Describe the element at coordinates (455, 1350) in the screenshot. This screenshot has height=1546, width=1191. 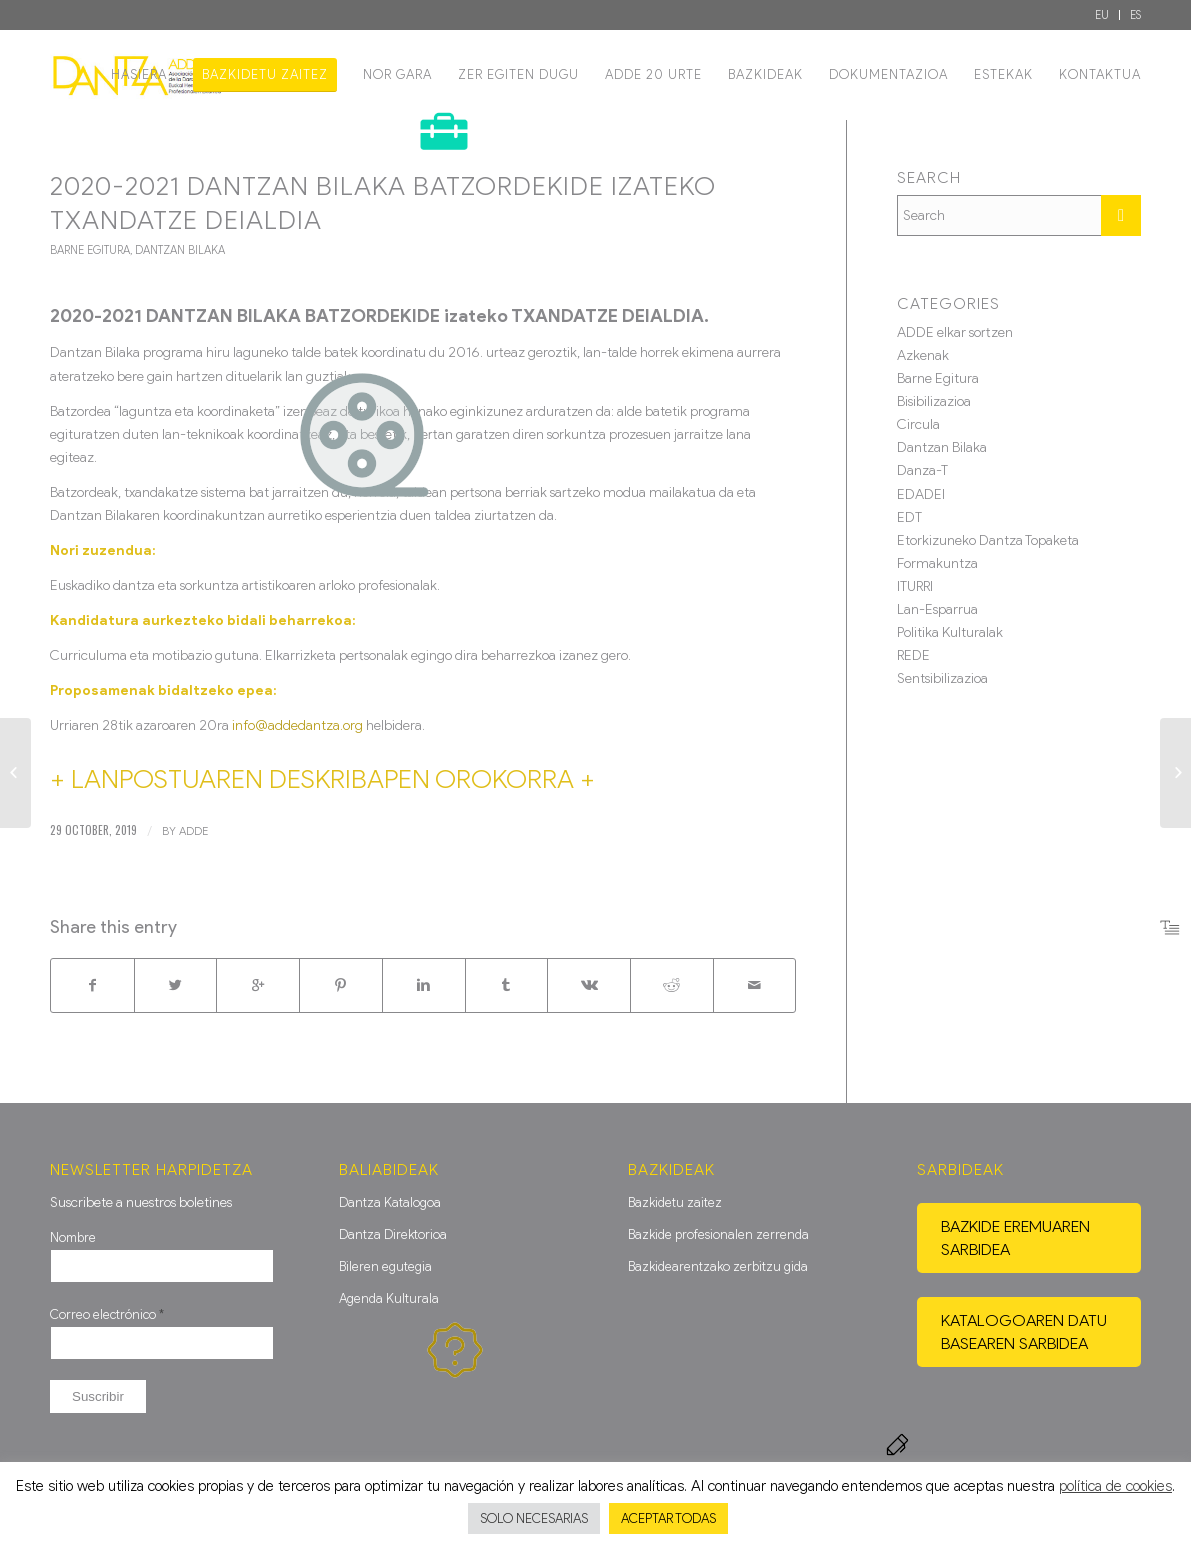
I see `view FAQ or help information` at that location.